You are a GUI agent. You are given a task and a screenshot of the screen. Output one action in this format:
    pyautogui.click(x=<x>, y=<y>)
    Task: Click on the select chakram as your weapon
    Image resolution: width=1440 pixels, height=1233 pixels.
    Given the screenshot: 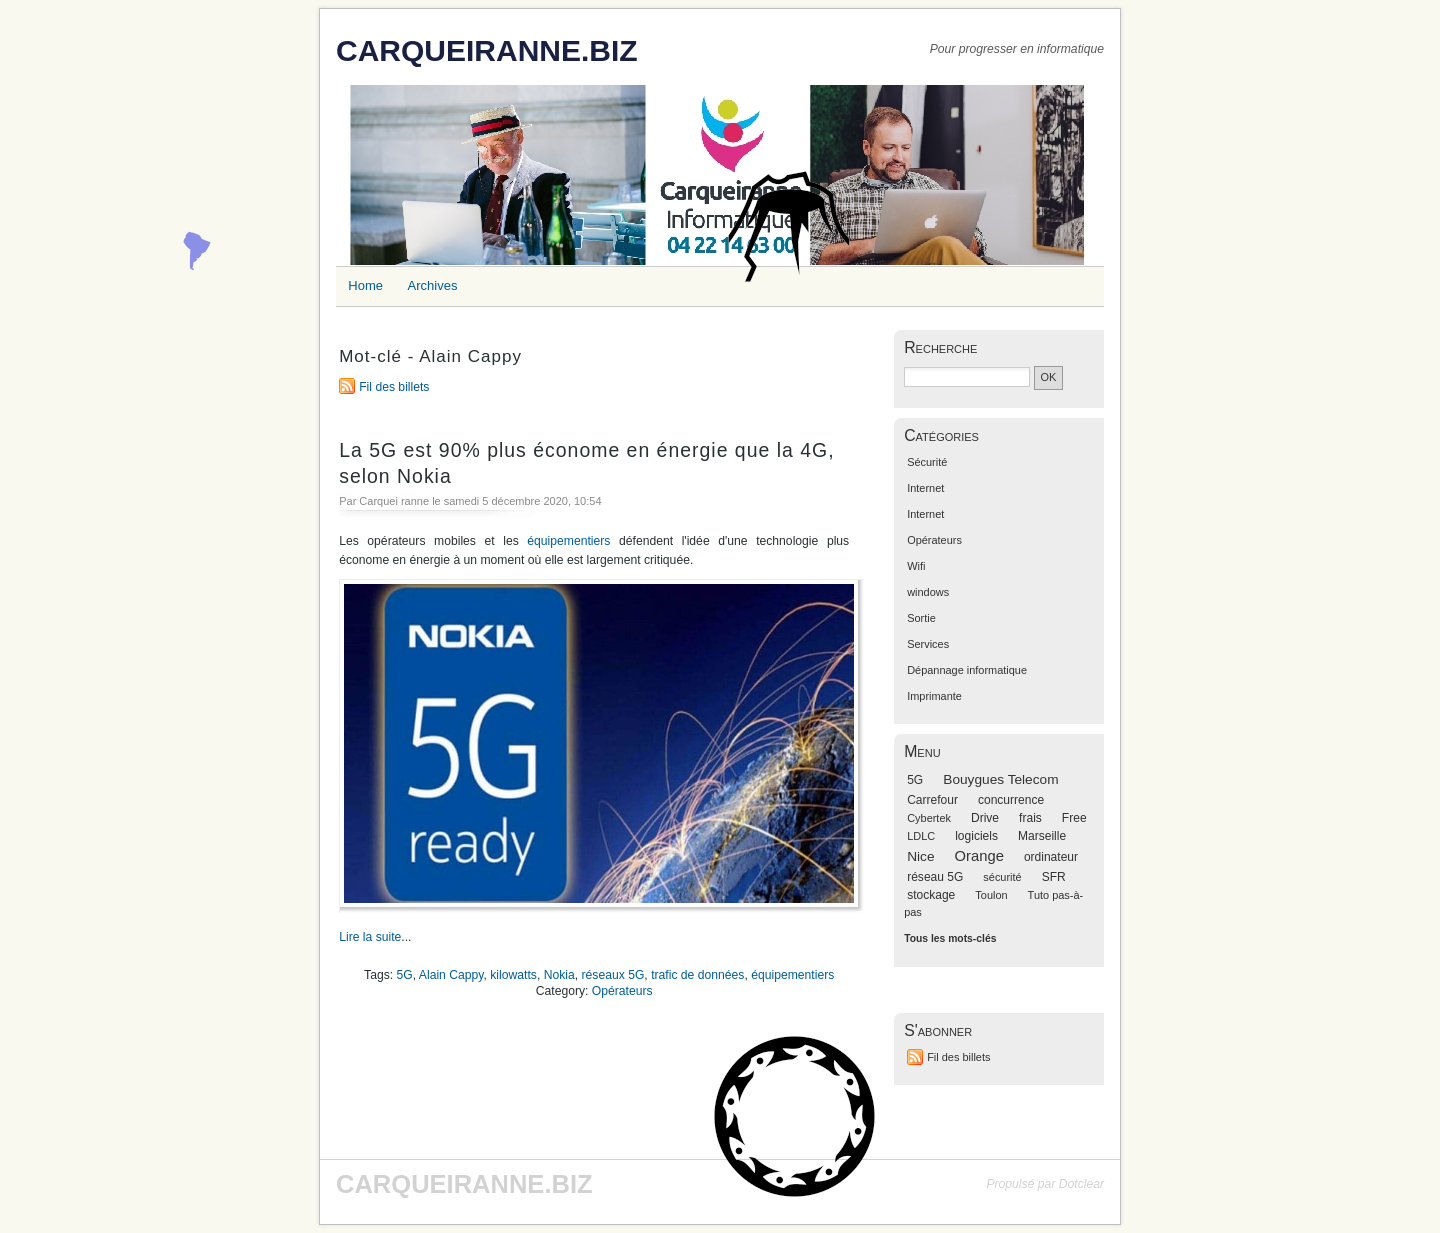 What is the action you would take?
    pyautogui.click(x=794, y=1116)
    